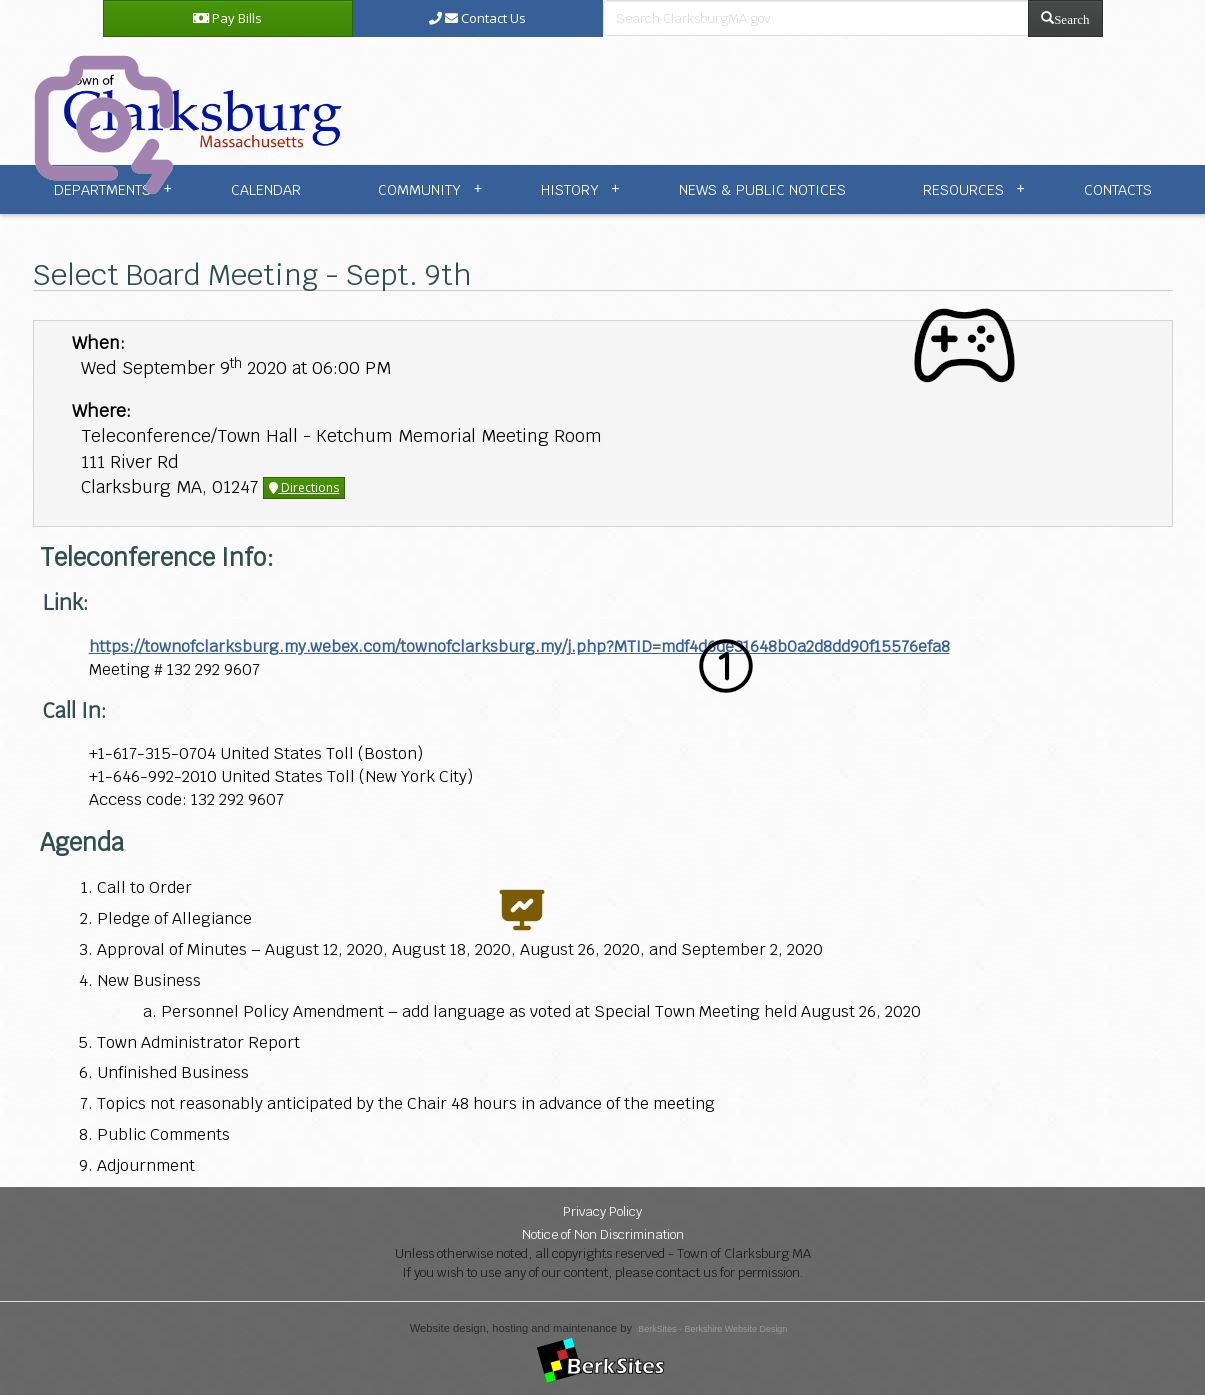 The image size is (1205, 1395). Describe the element at coordinates (726, 666) in the screenshot. I see `indicates the first step in a multi-step process` at that location.